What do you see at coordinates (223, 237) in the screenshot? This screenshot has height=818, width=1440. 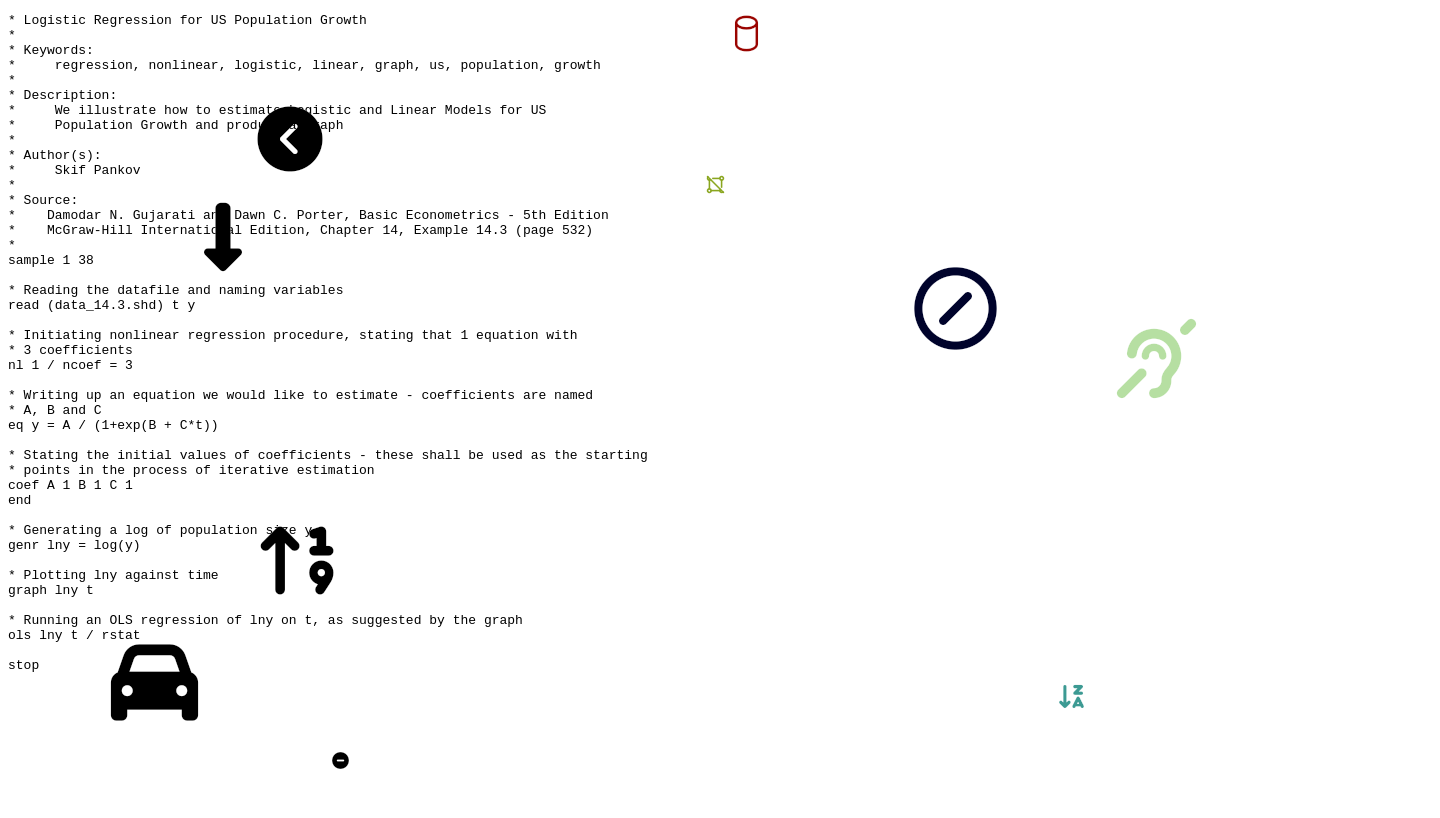 I see `scroll down to see more content` at bounding box center [223, 237].